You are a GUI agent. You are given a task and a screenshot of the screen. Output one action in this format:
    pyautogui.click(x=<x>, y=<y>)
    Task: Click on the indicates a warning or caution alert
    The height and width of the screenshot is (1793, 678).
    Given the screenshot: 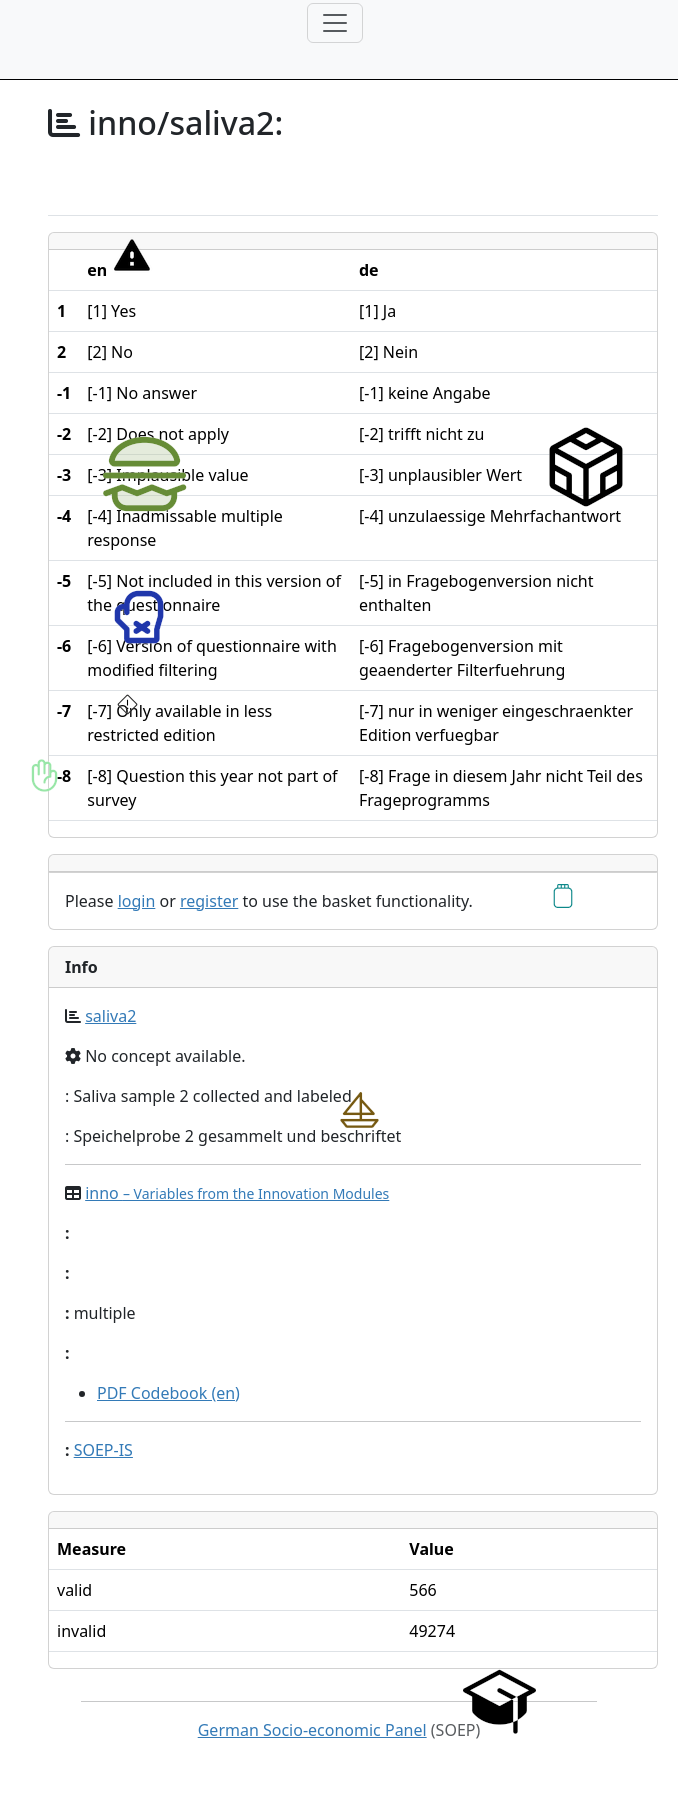 What is the action you would take?
    pyautogui.click(x=127, y=704)
    